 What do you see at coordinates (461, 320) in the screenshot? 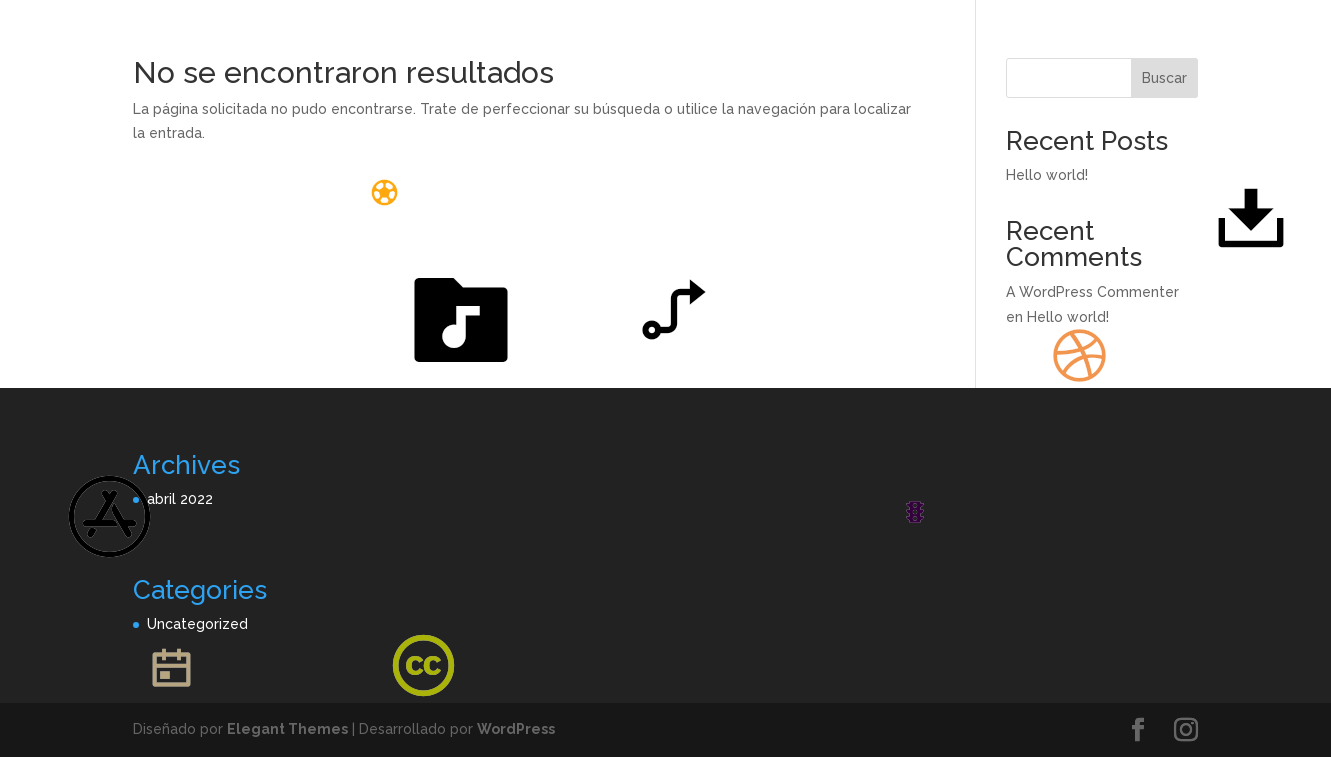
I see `open your music folder` at bounding box center [461, 320].